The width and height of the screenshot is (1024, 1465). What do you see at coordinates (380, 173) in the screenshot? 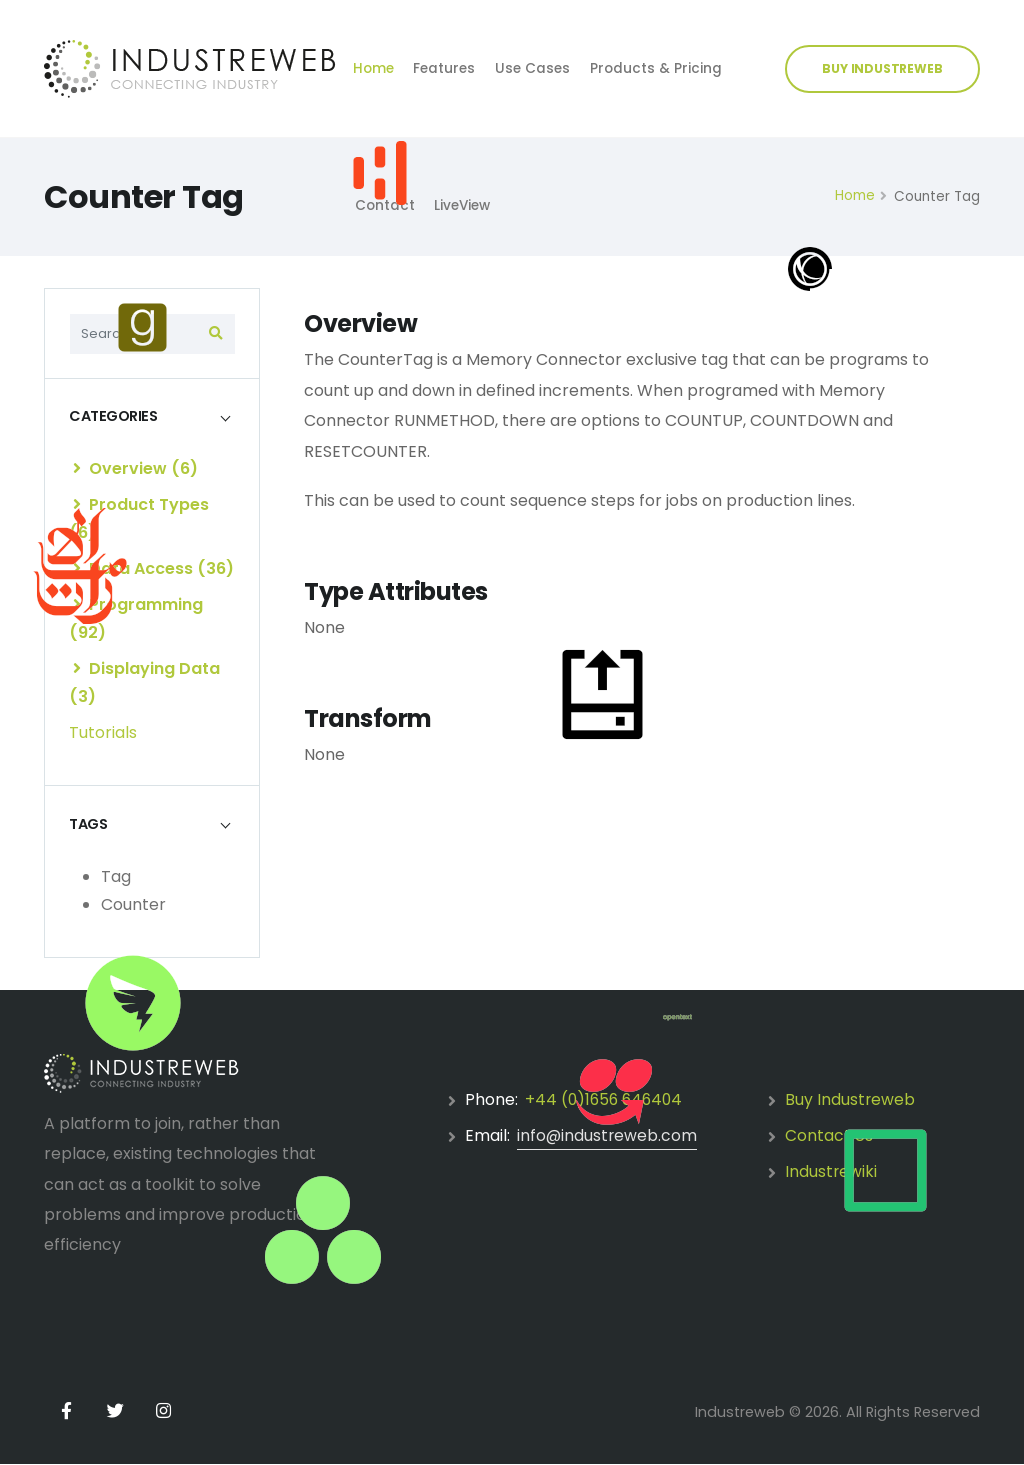
I see `open hyperskill learning platform` at bounding box center [380, 173].